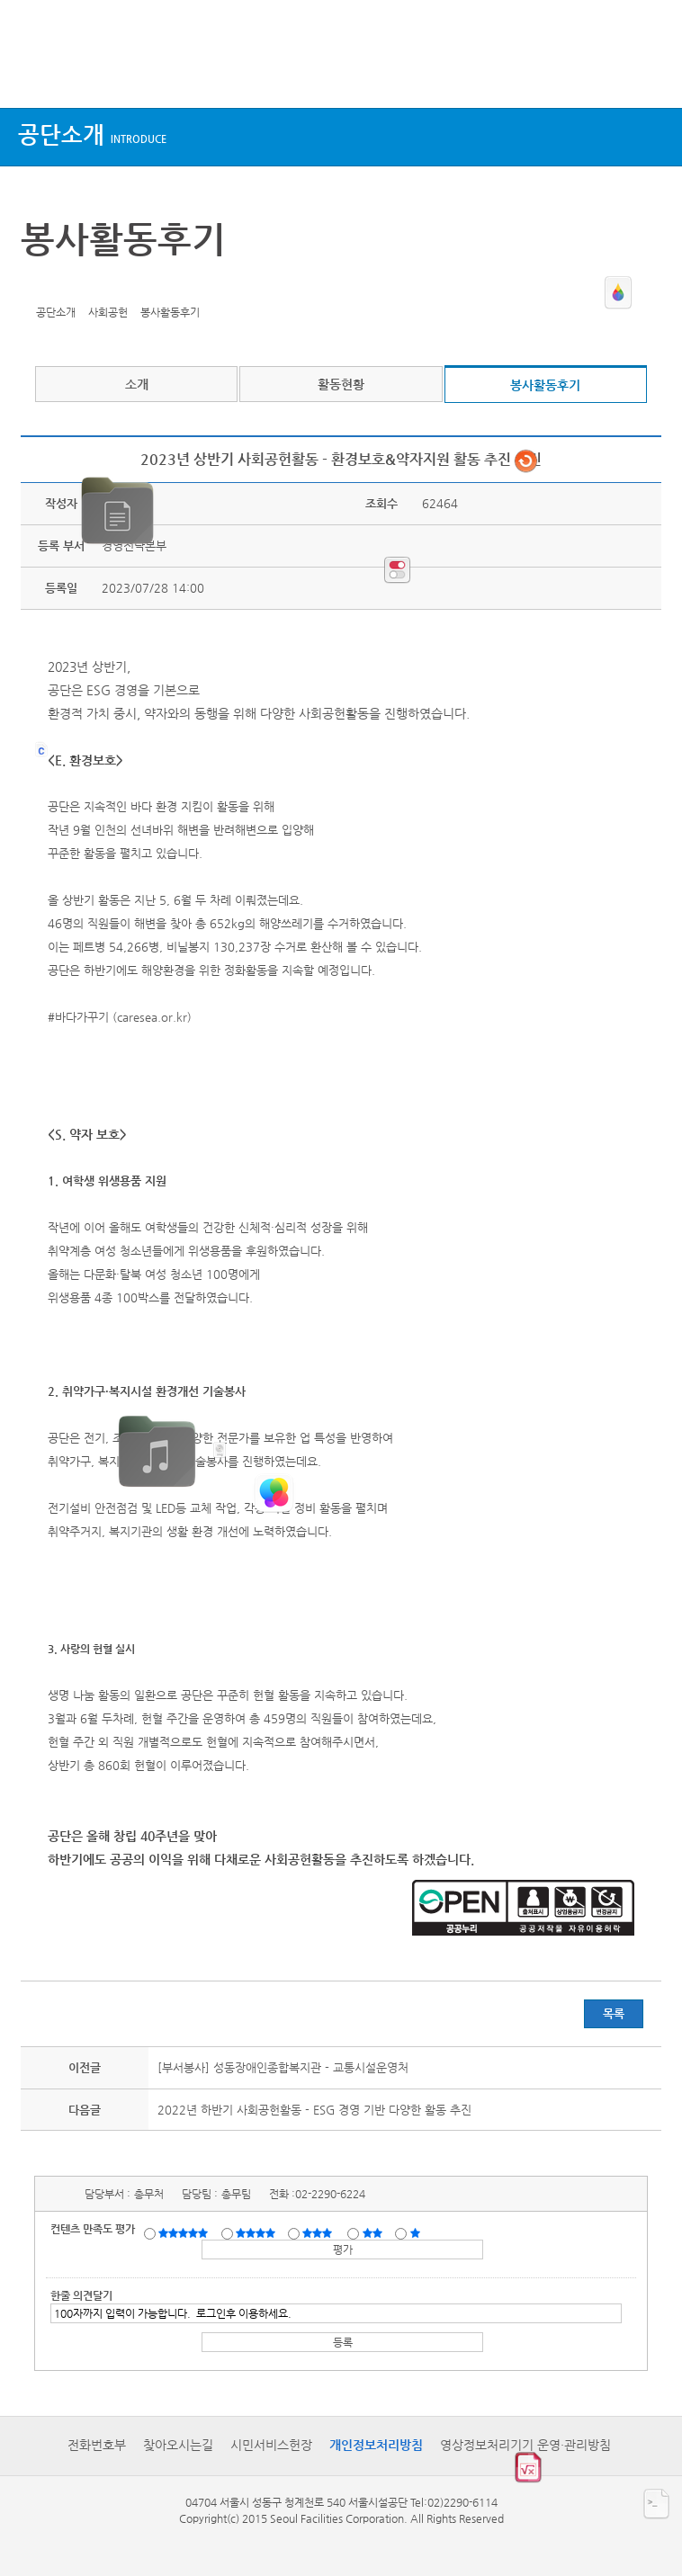 The width and height of the screenshot is (682, 2576). What do you see at coordinates (117, 510) in the screenshot?
I see `open your documents folder` at bounding box center [117, 510].